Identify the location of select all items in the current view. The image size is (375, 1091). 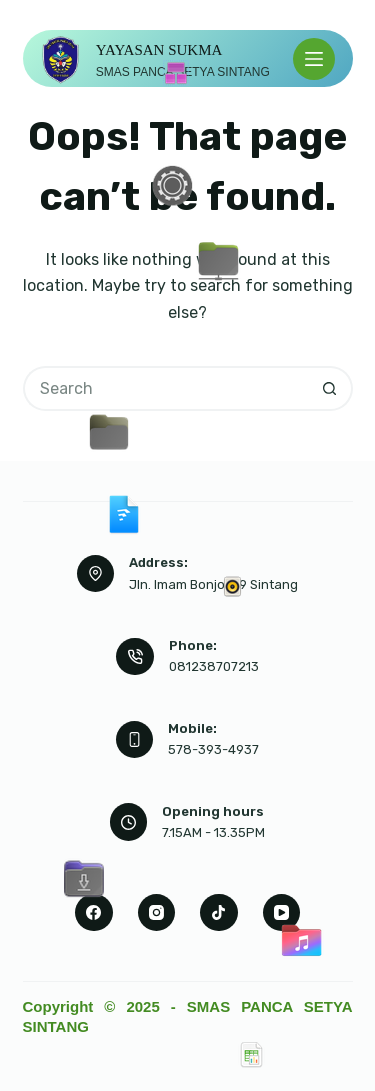
(176, 73).